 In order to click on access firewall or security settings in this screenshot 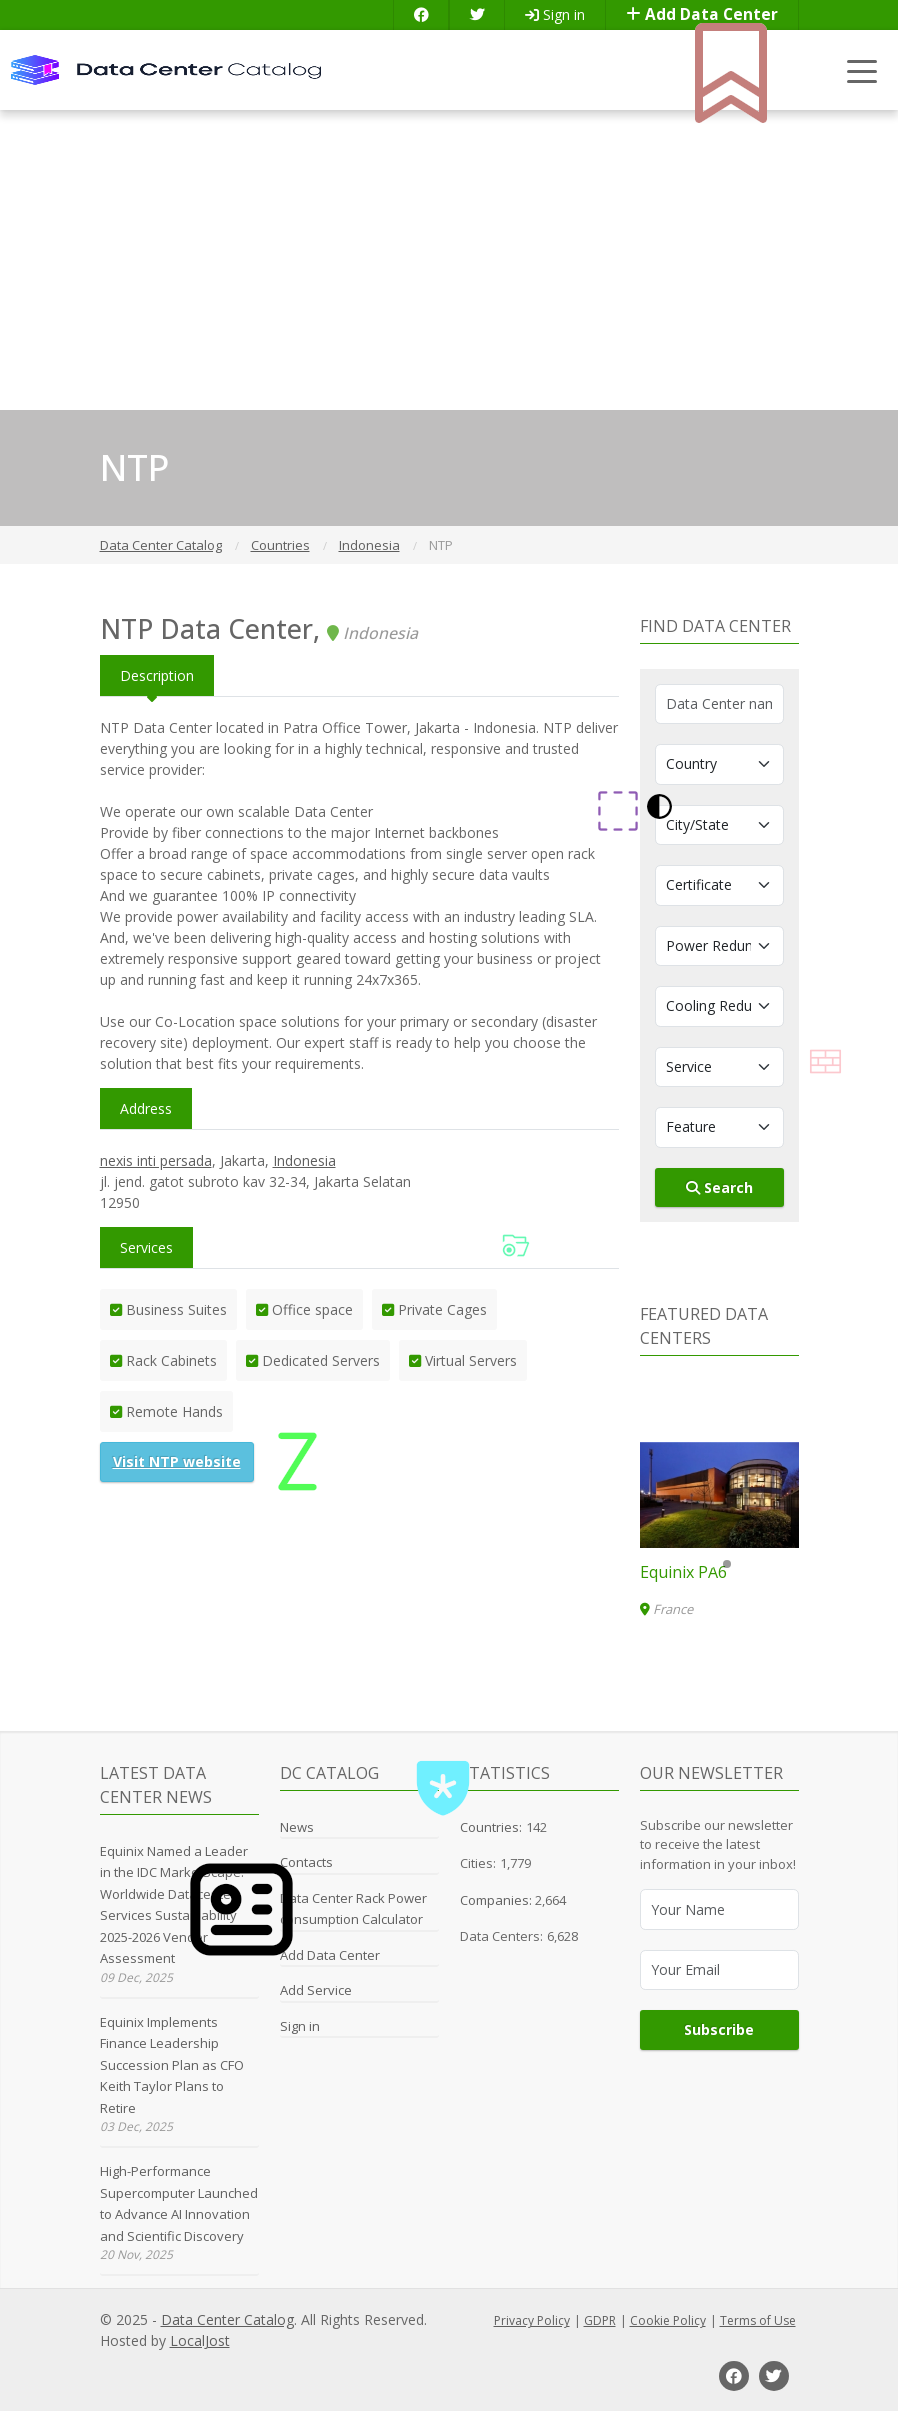, I will do `click(825, 1061)`.